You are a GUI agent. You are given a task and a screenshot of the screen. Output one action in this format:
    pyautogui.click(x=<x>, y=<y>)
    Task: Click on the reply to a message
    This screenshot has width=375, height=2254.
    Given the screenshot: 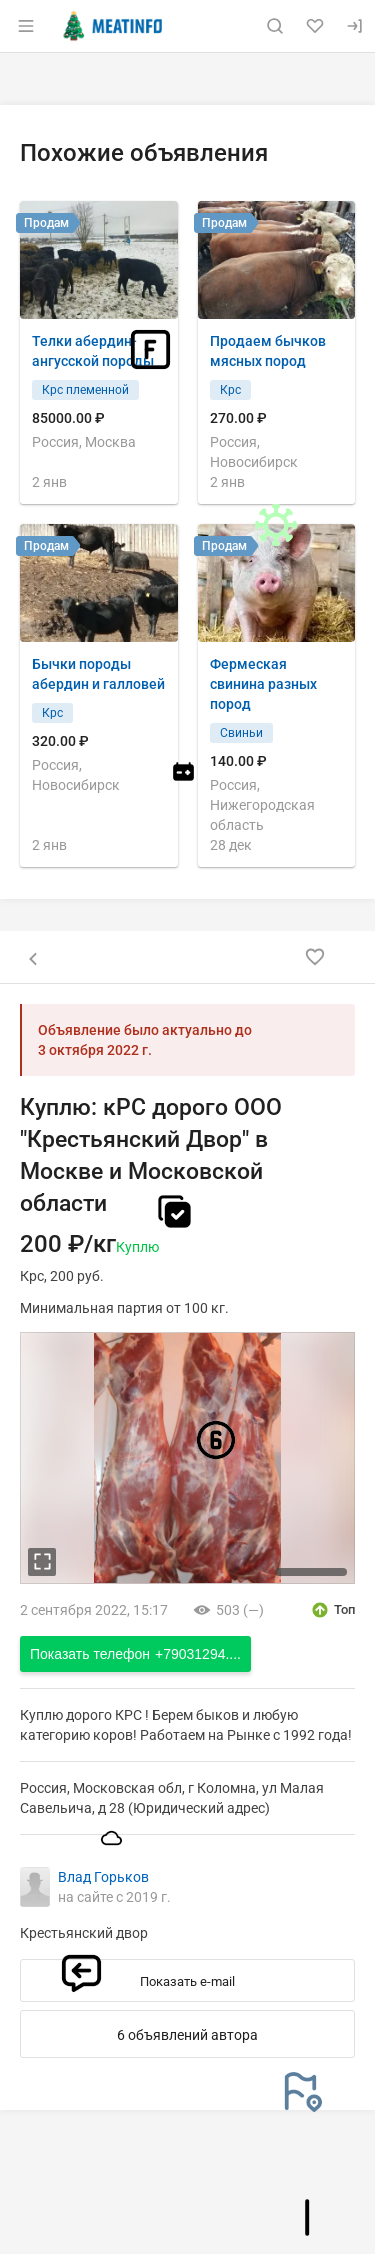 What is the action you would take?
    pyautogui.click(x=81, y=1972)
    